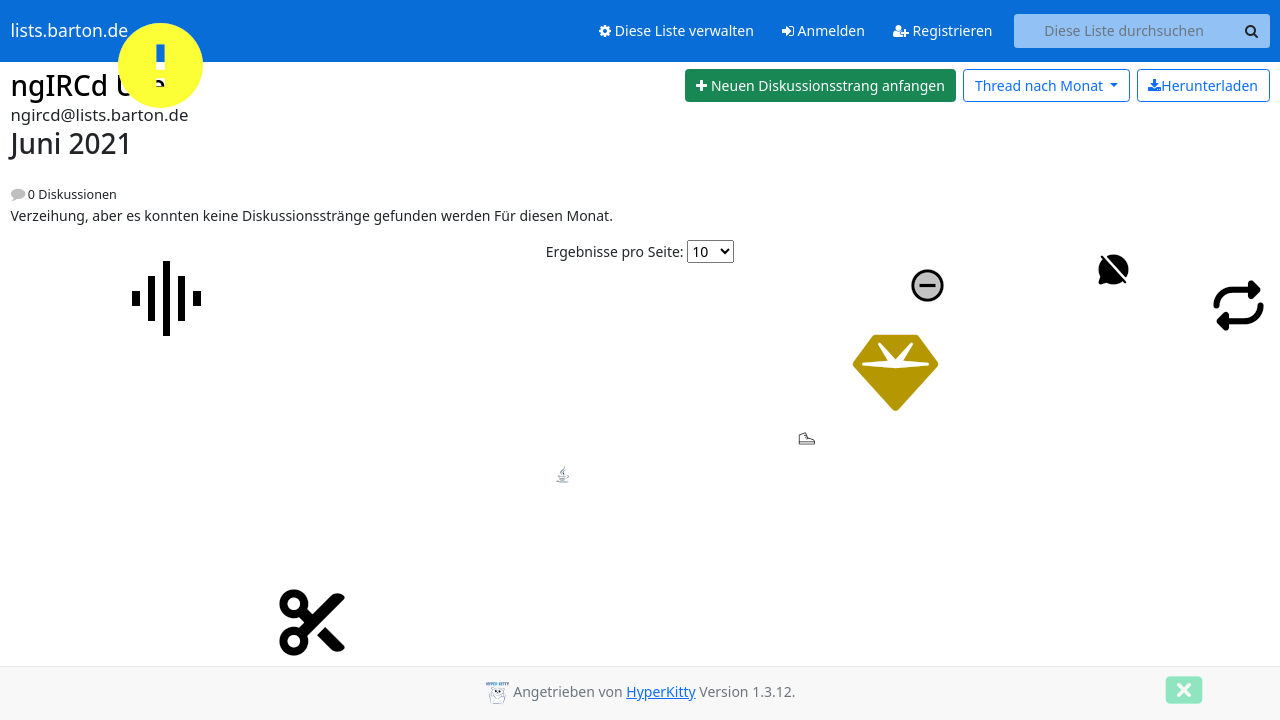 The image size is (1280, 720). I want to click on access audio equalizer settings, so click(166, 298).